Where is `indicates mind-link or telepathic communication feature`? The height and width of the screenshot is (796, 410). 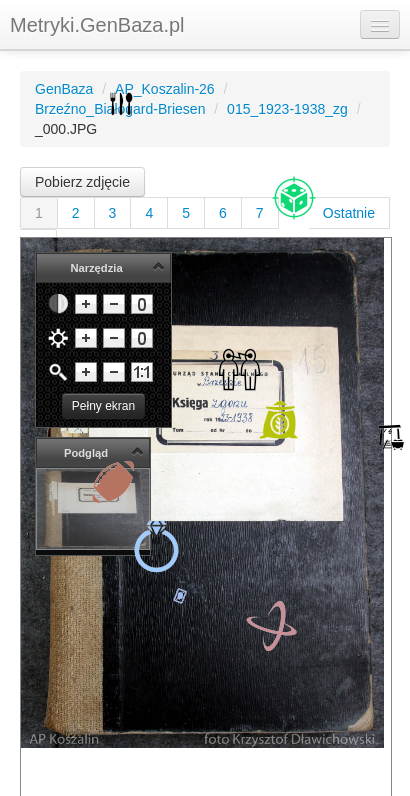 indicates mind-link or telepathic communication feature is located at coordinates (239, 369).